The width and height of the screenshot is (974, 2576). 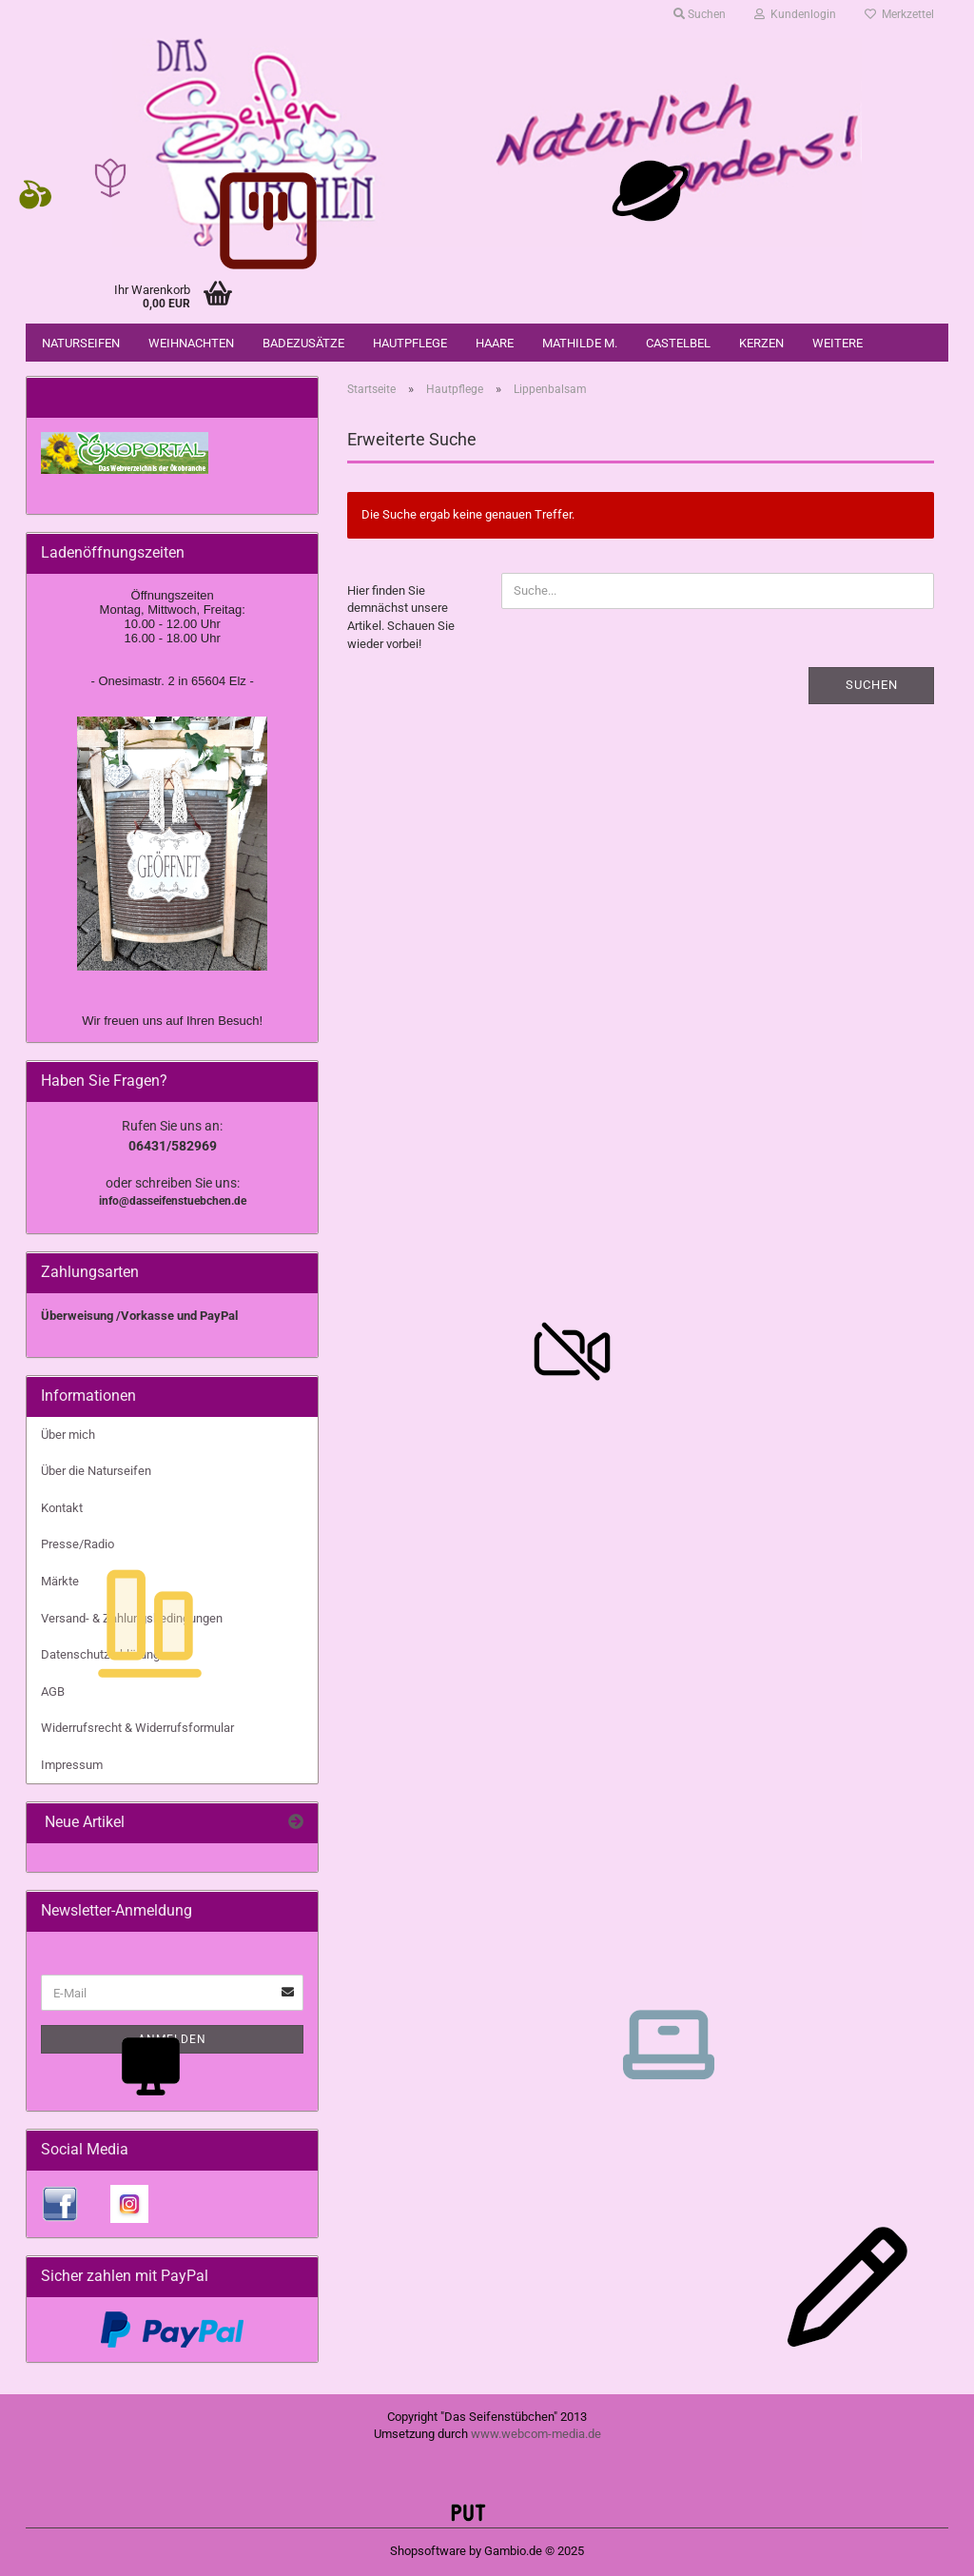 I want to click on align objects to the bottom edge, so click(x=149, y=1625).